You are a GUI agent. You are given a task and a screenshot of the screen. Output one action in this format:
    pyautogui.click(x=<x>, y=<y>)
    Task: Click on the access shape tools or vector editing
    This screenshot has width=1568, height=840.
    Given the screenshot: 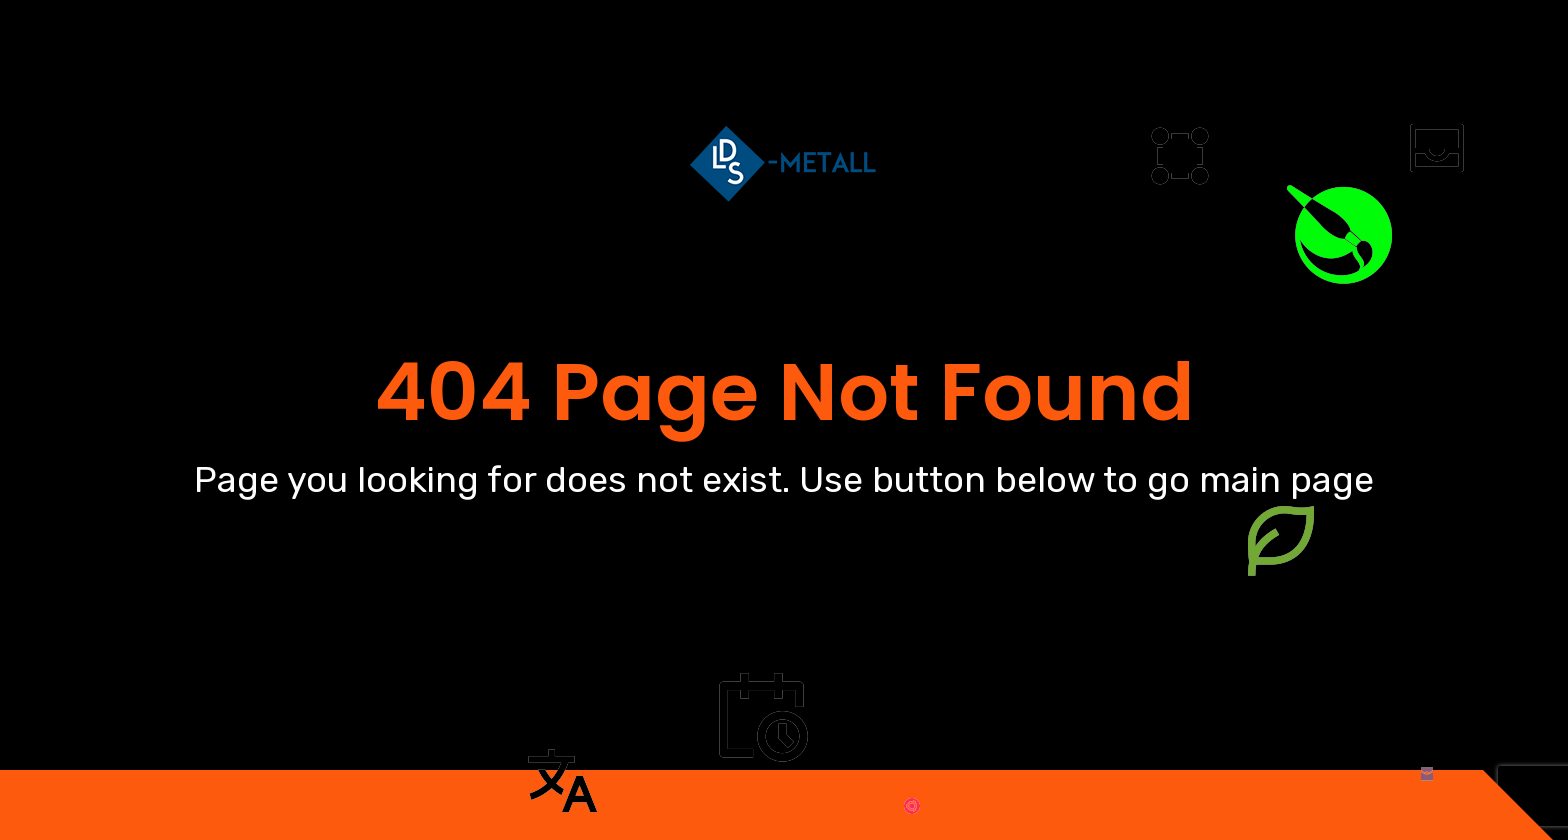 What is the action you would take?
    pyautogui.click(x=1180, y=156)
    